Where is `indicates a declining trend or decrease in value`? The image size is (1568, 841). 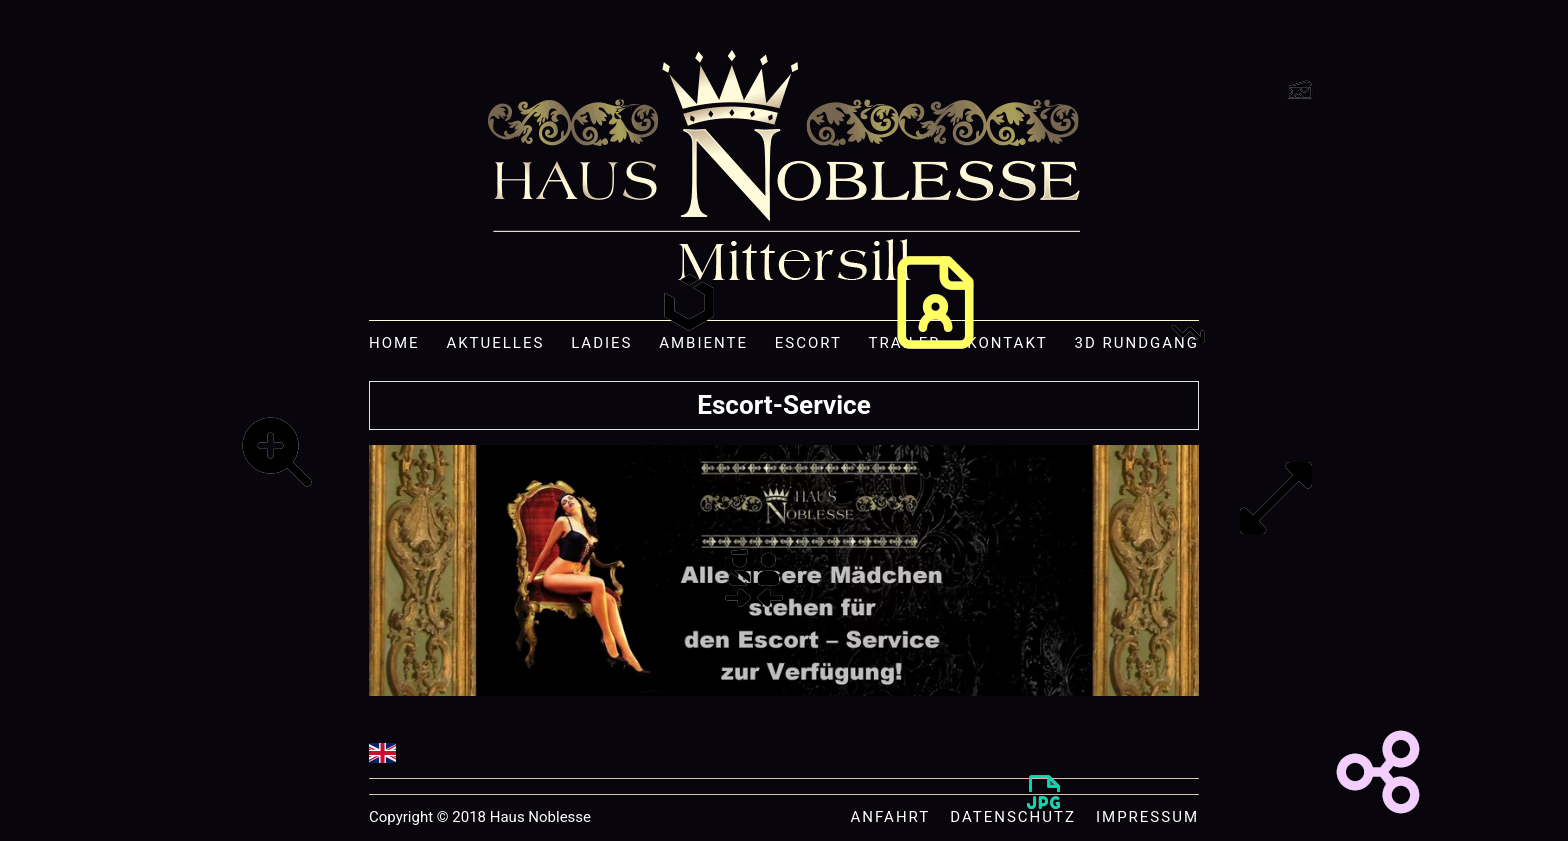
indicates a declining trend or decrease in value is located at coordinates (1188, 334).